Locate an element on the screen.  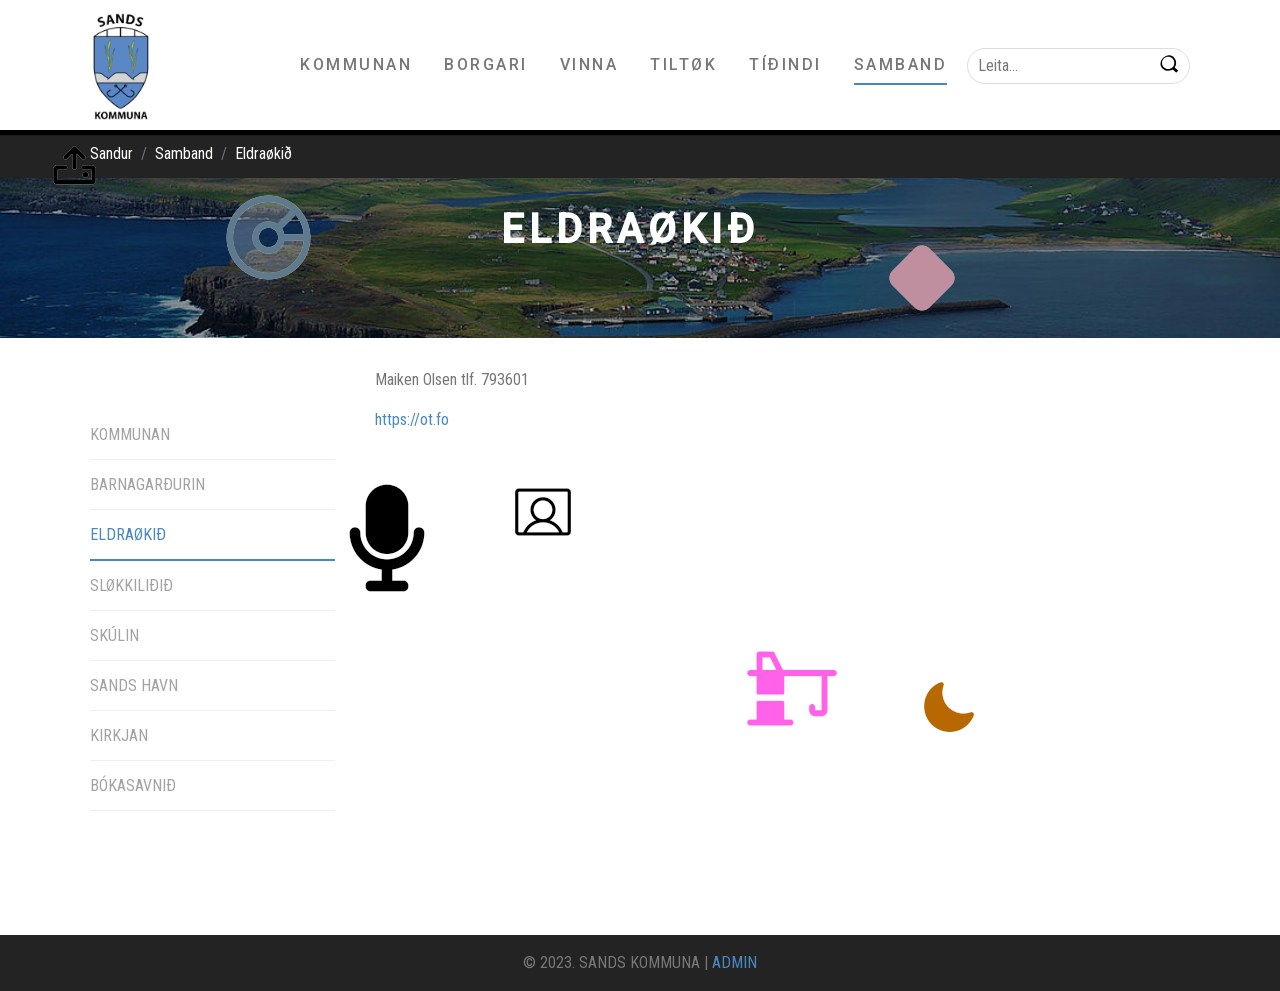
tap to start voice recording is located at coordinates (387, 538).